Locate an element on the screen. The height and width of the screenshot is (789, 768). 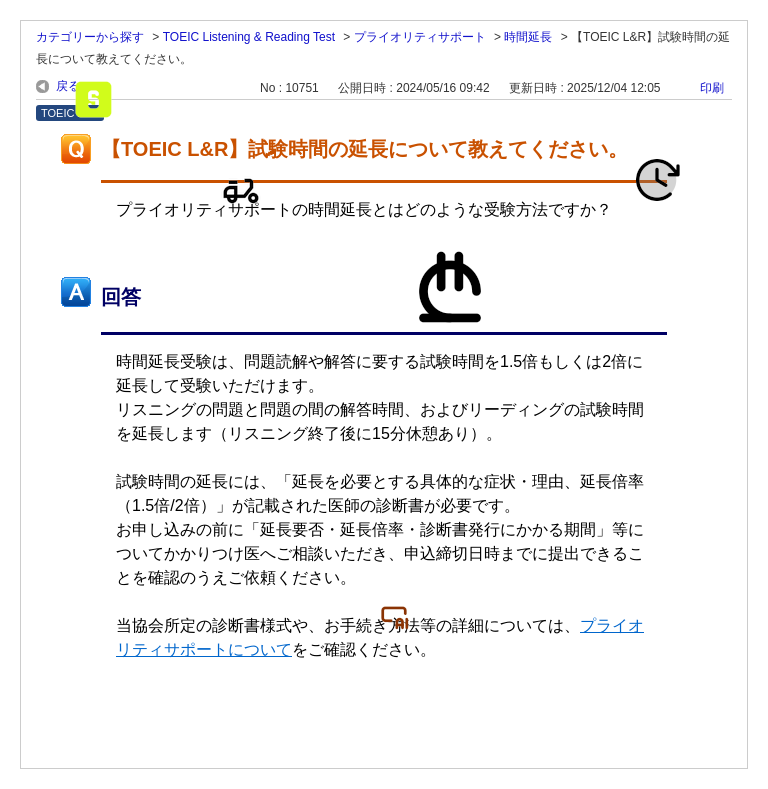
redo or restore to a previous state is located at coordinates (657, 180).